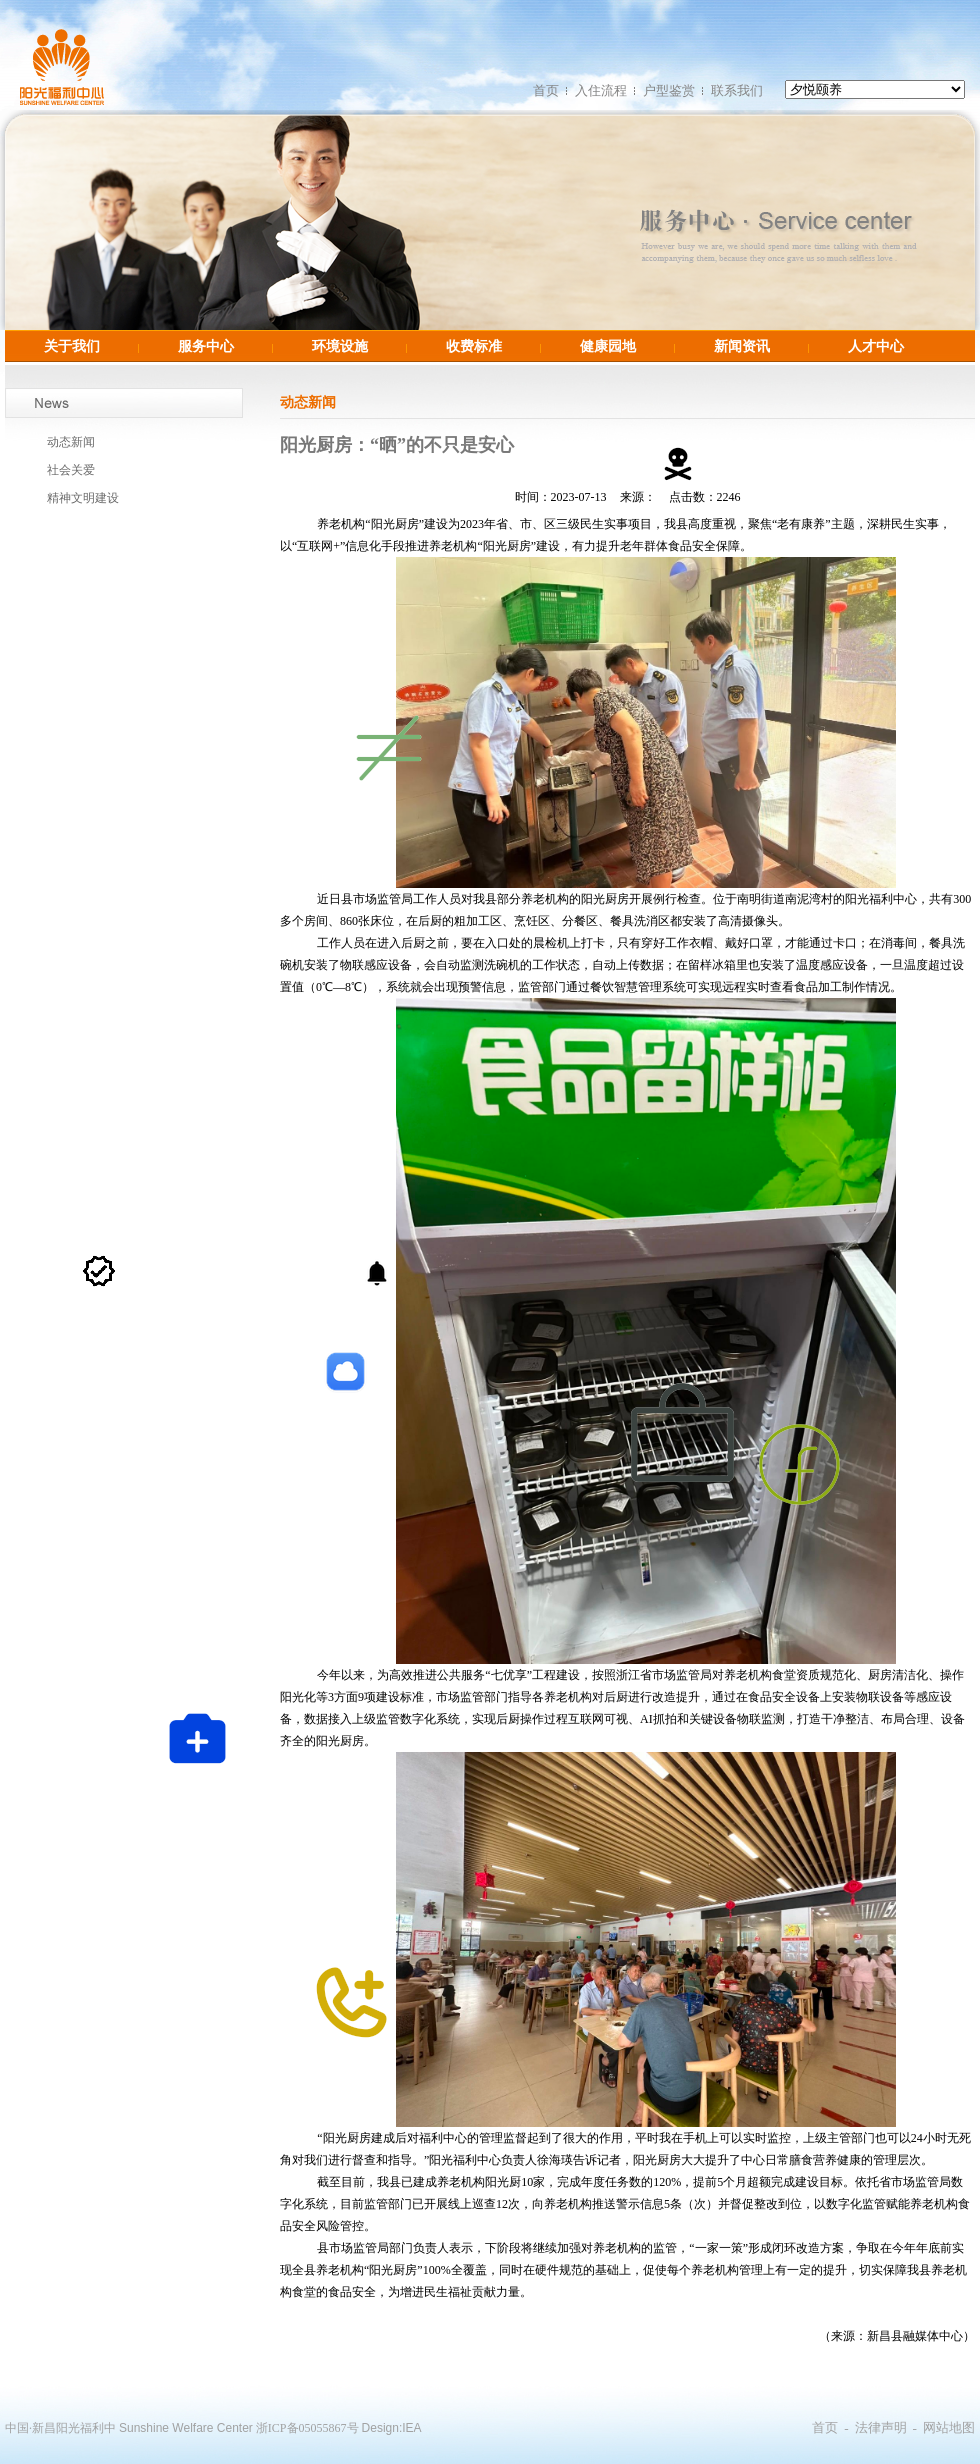 The image size is (980, 2464). What do you see at coordinates (99, 1271) in the screenshot?
I see `indicates a verified account or profile` at bounding box center [99, 1271].